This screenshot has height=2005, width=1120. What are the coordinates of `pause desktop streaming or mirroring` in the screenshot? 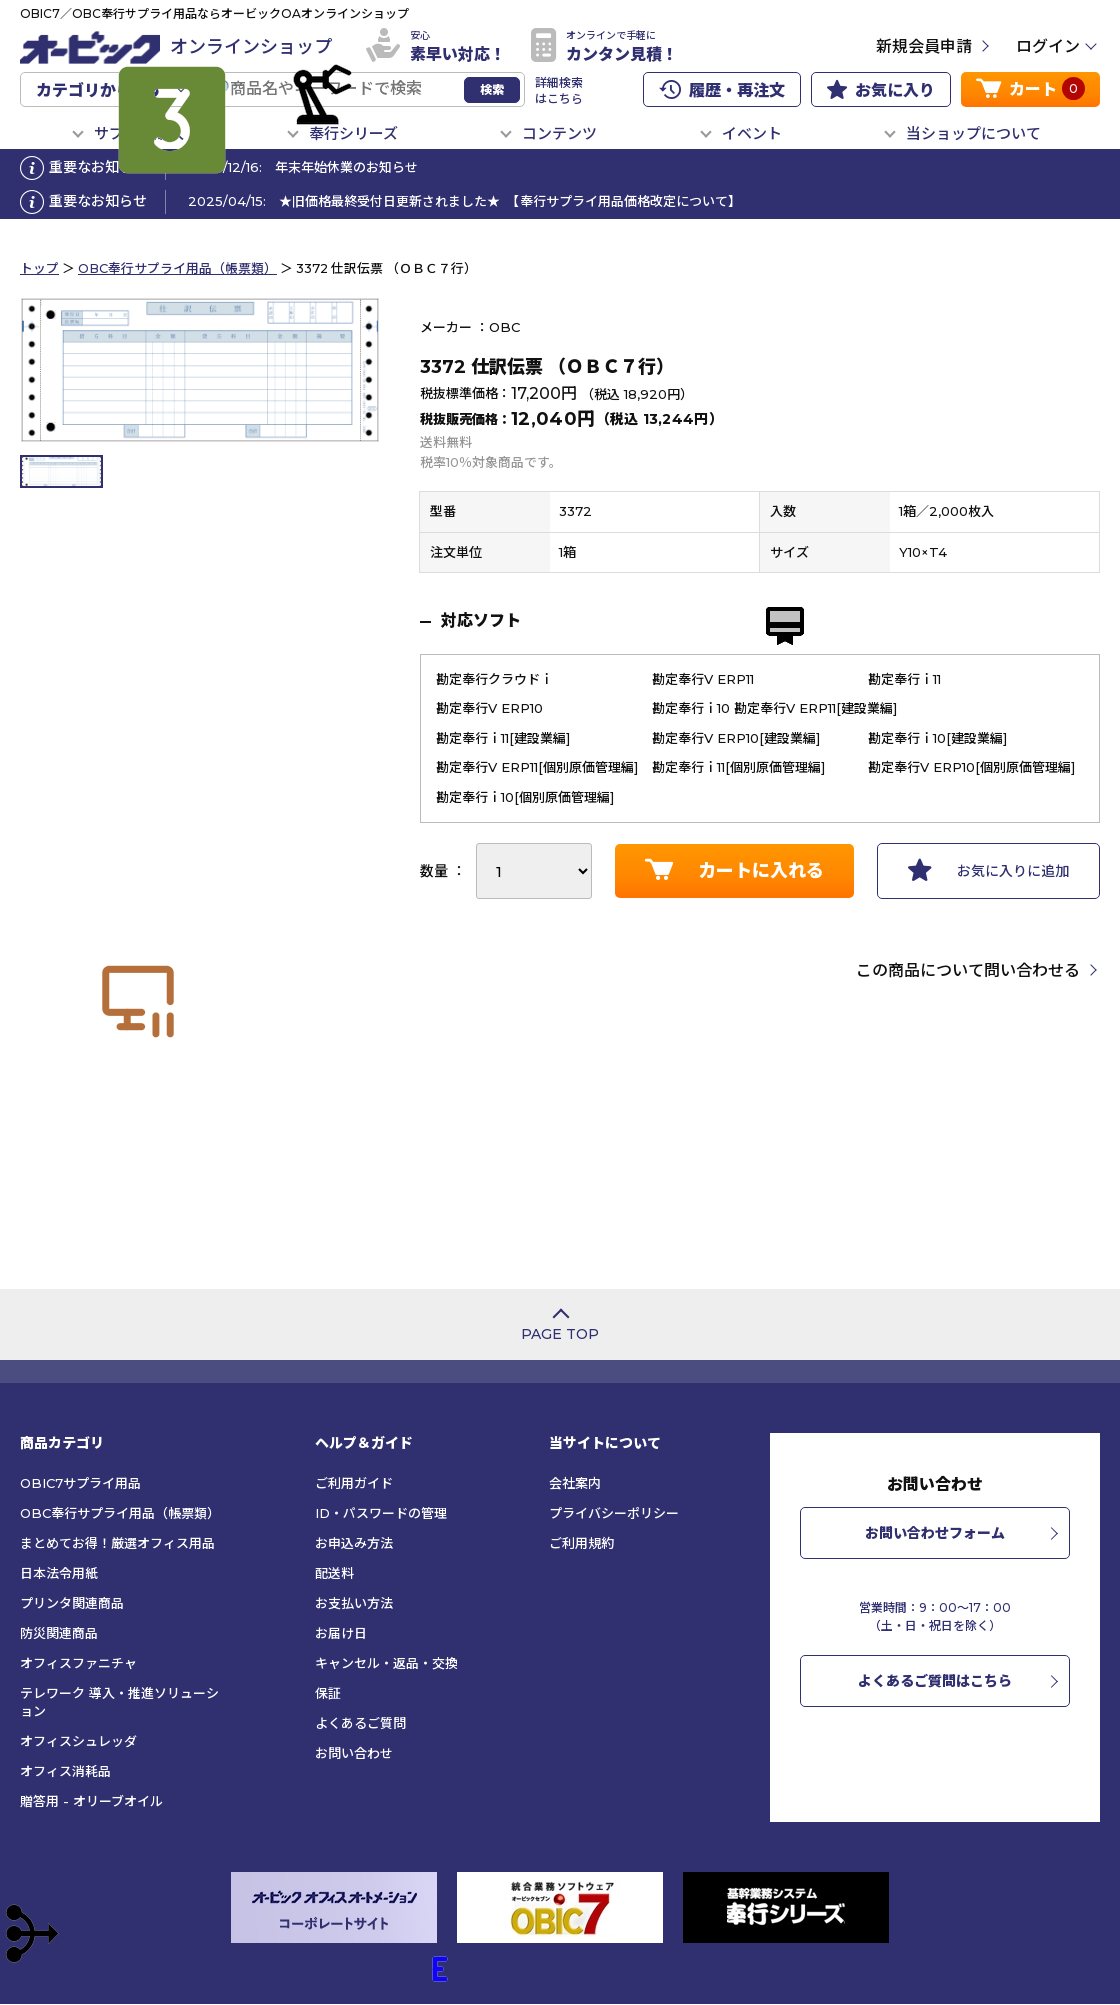 It's located at (138, 998).